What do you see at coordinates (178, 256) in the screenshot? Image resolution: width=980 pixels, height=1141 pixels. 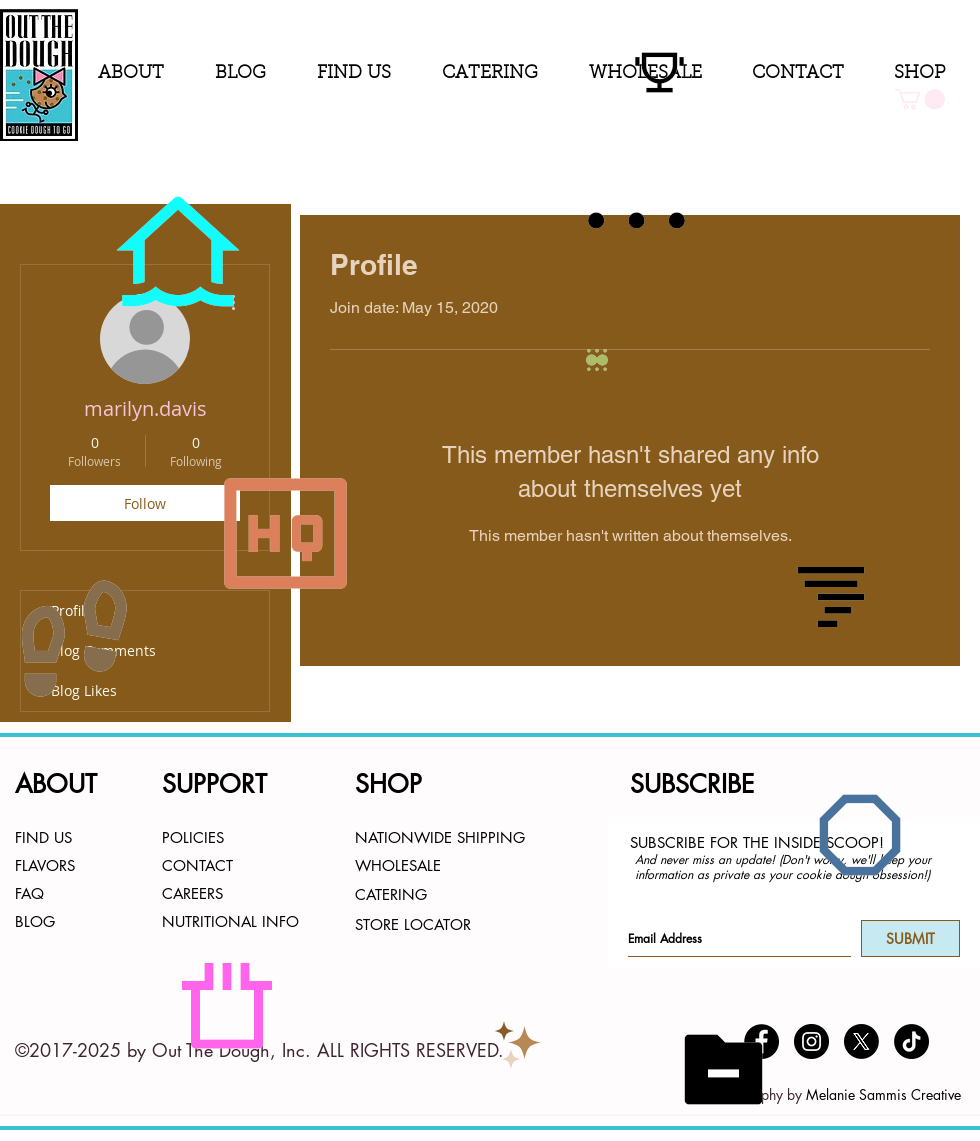 I see `indicates flood warning or alert` at bounding box center [178, 256].